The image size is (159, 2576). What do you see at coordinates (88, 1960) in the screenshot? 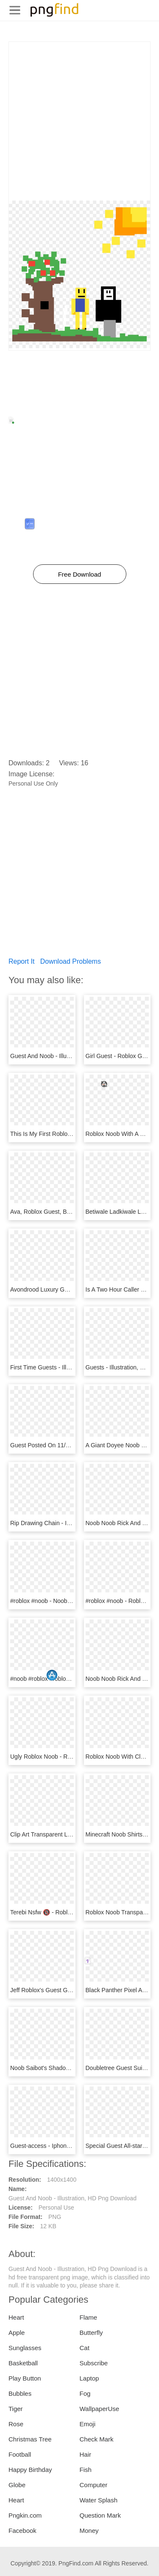
I see `indicates a Vala programming language source file` at bounding box center [88, 1960].